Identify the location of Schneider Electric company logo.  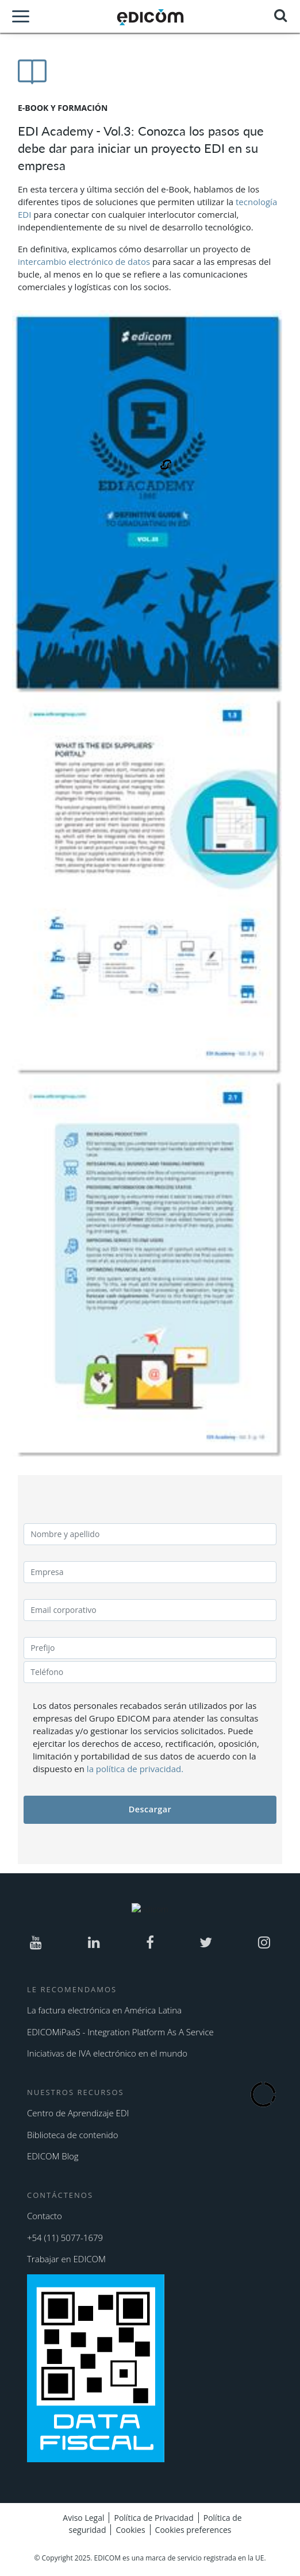
(166, 464).